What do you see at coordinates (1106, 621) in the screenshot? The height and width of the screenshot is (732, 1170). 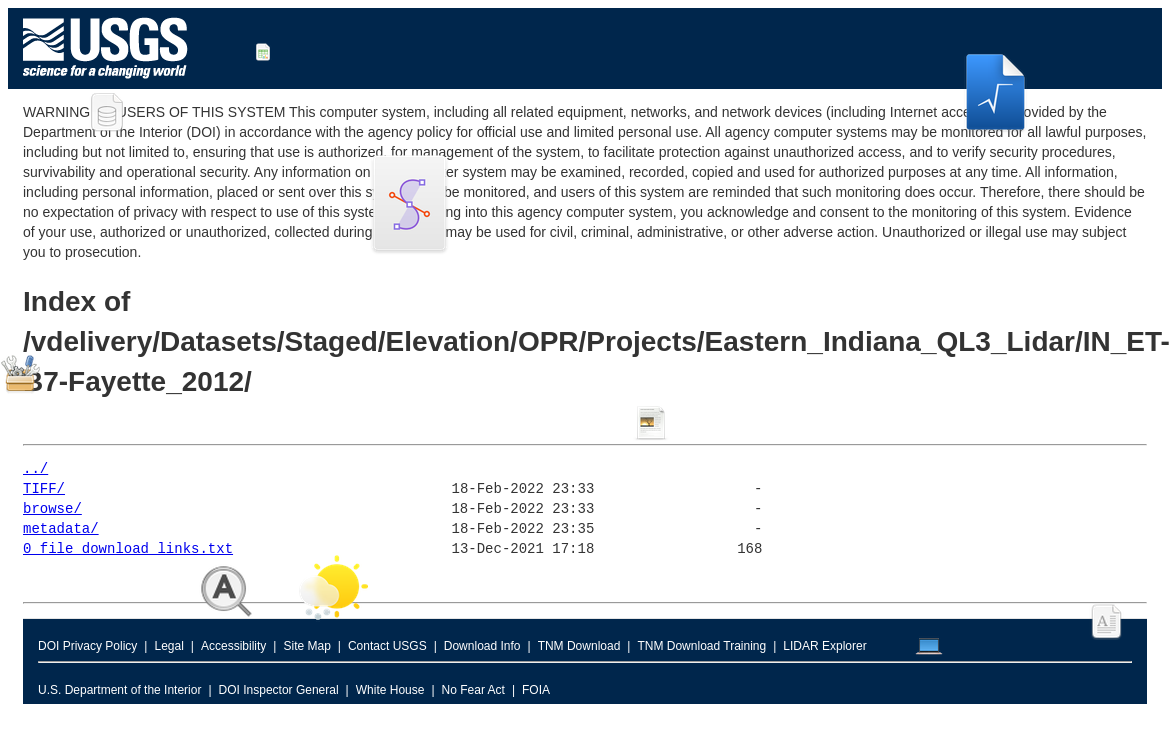 I see `open a rich text format document` at bounding box center [1106, 621].